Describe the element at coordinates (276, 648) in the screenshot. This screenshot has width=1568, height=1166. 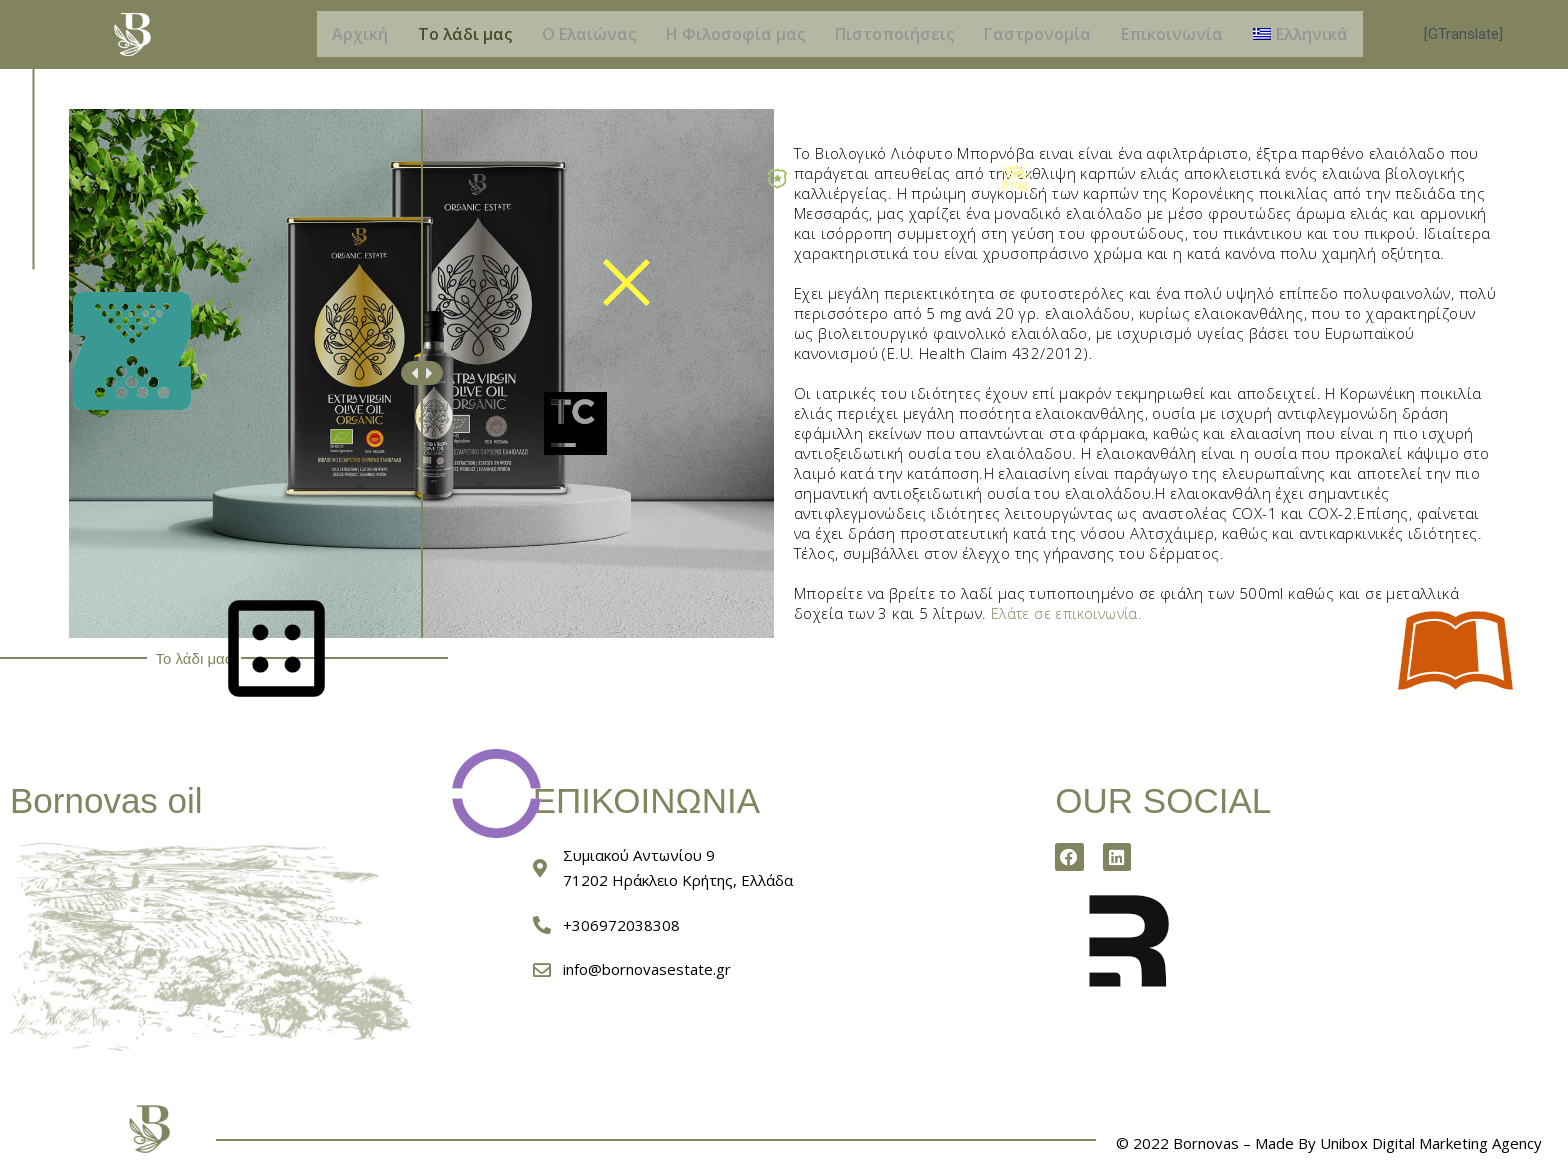
I see `randomize or shuffle content` at that location.